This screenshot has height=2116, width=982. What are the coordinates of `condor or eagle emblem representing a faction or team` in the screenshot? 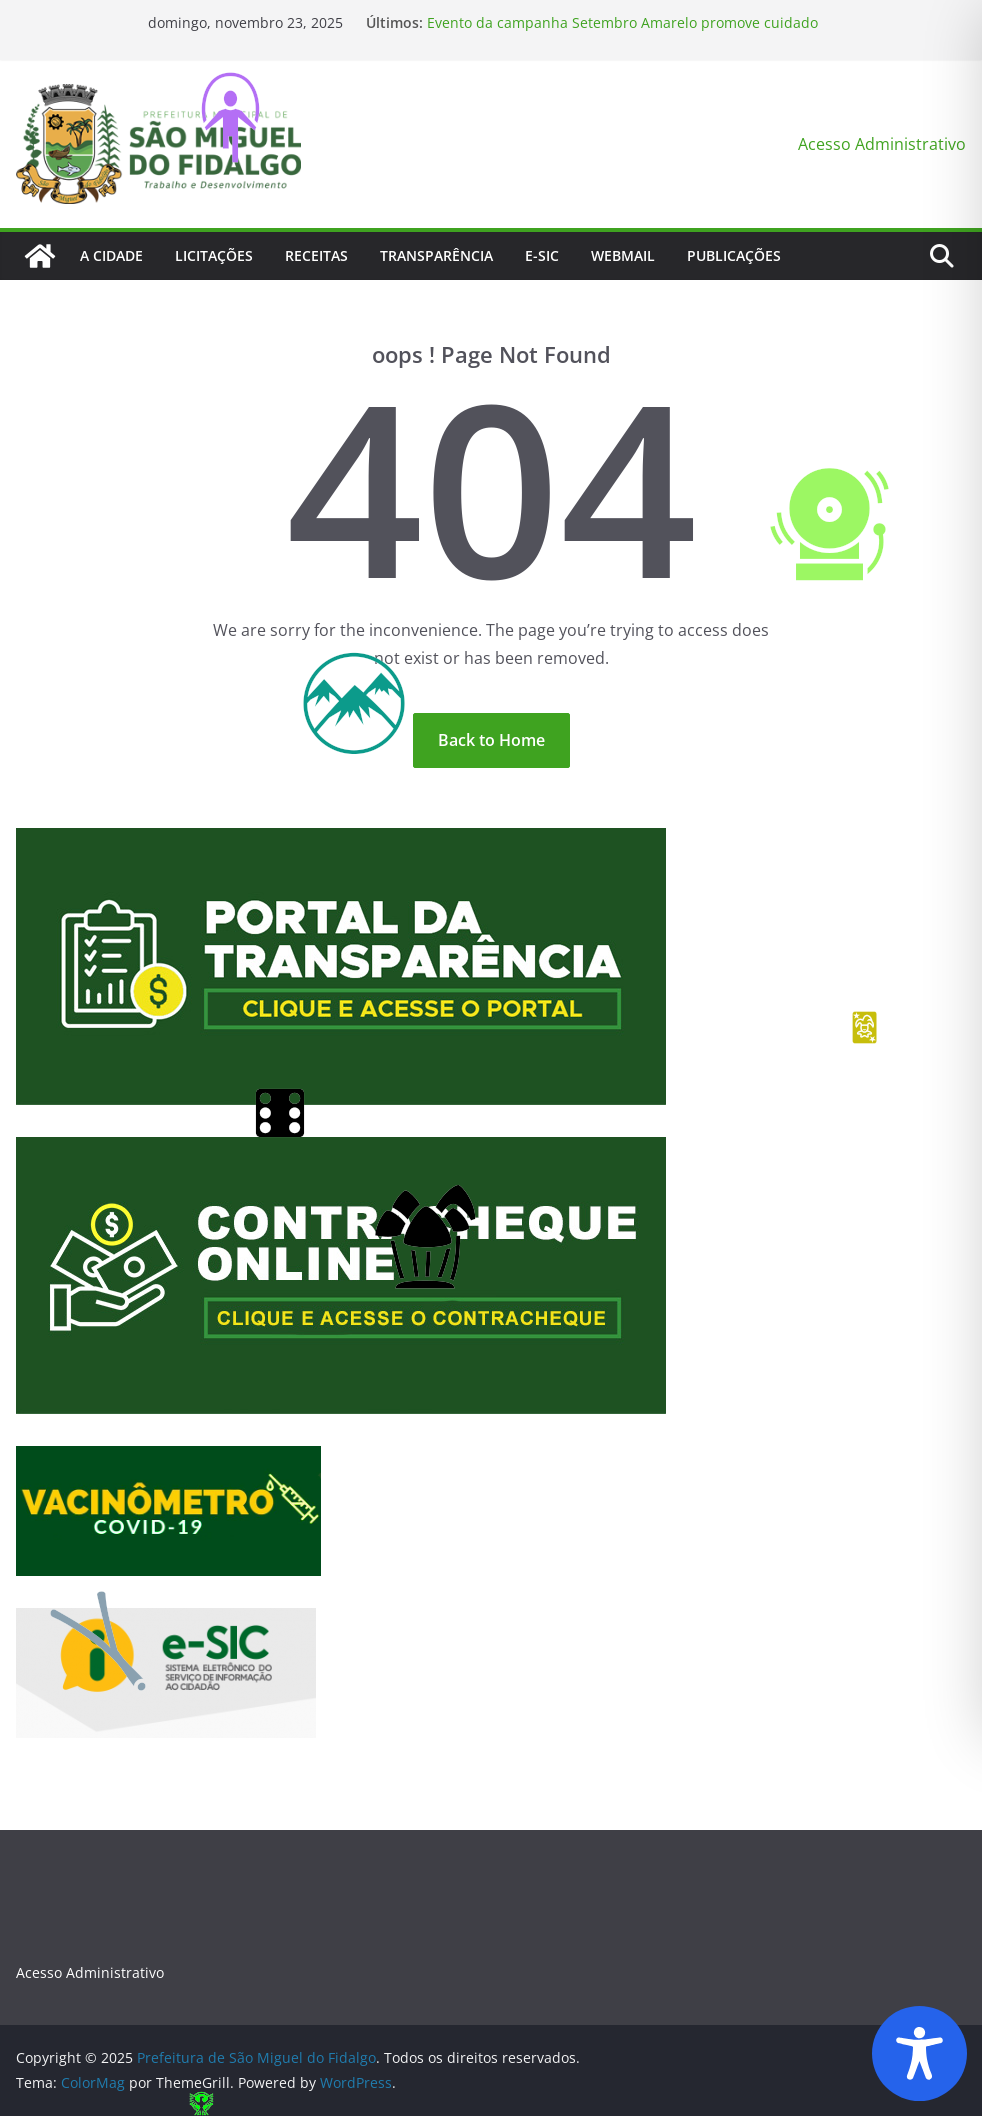 It's located at (201, 2103).